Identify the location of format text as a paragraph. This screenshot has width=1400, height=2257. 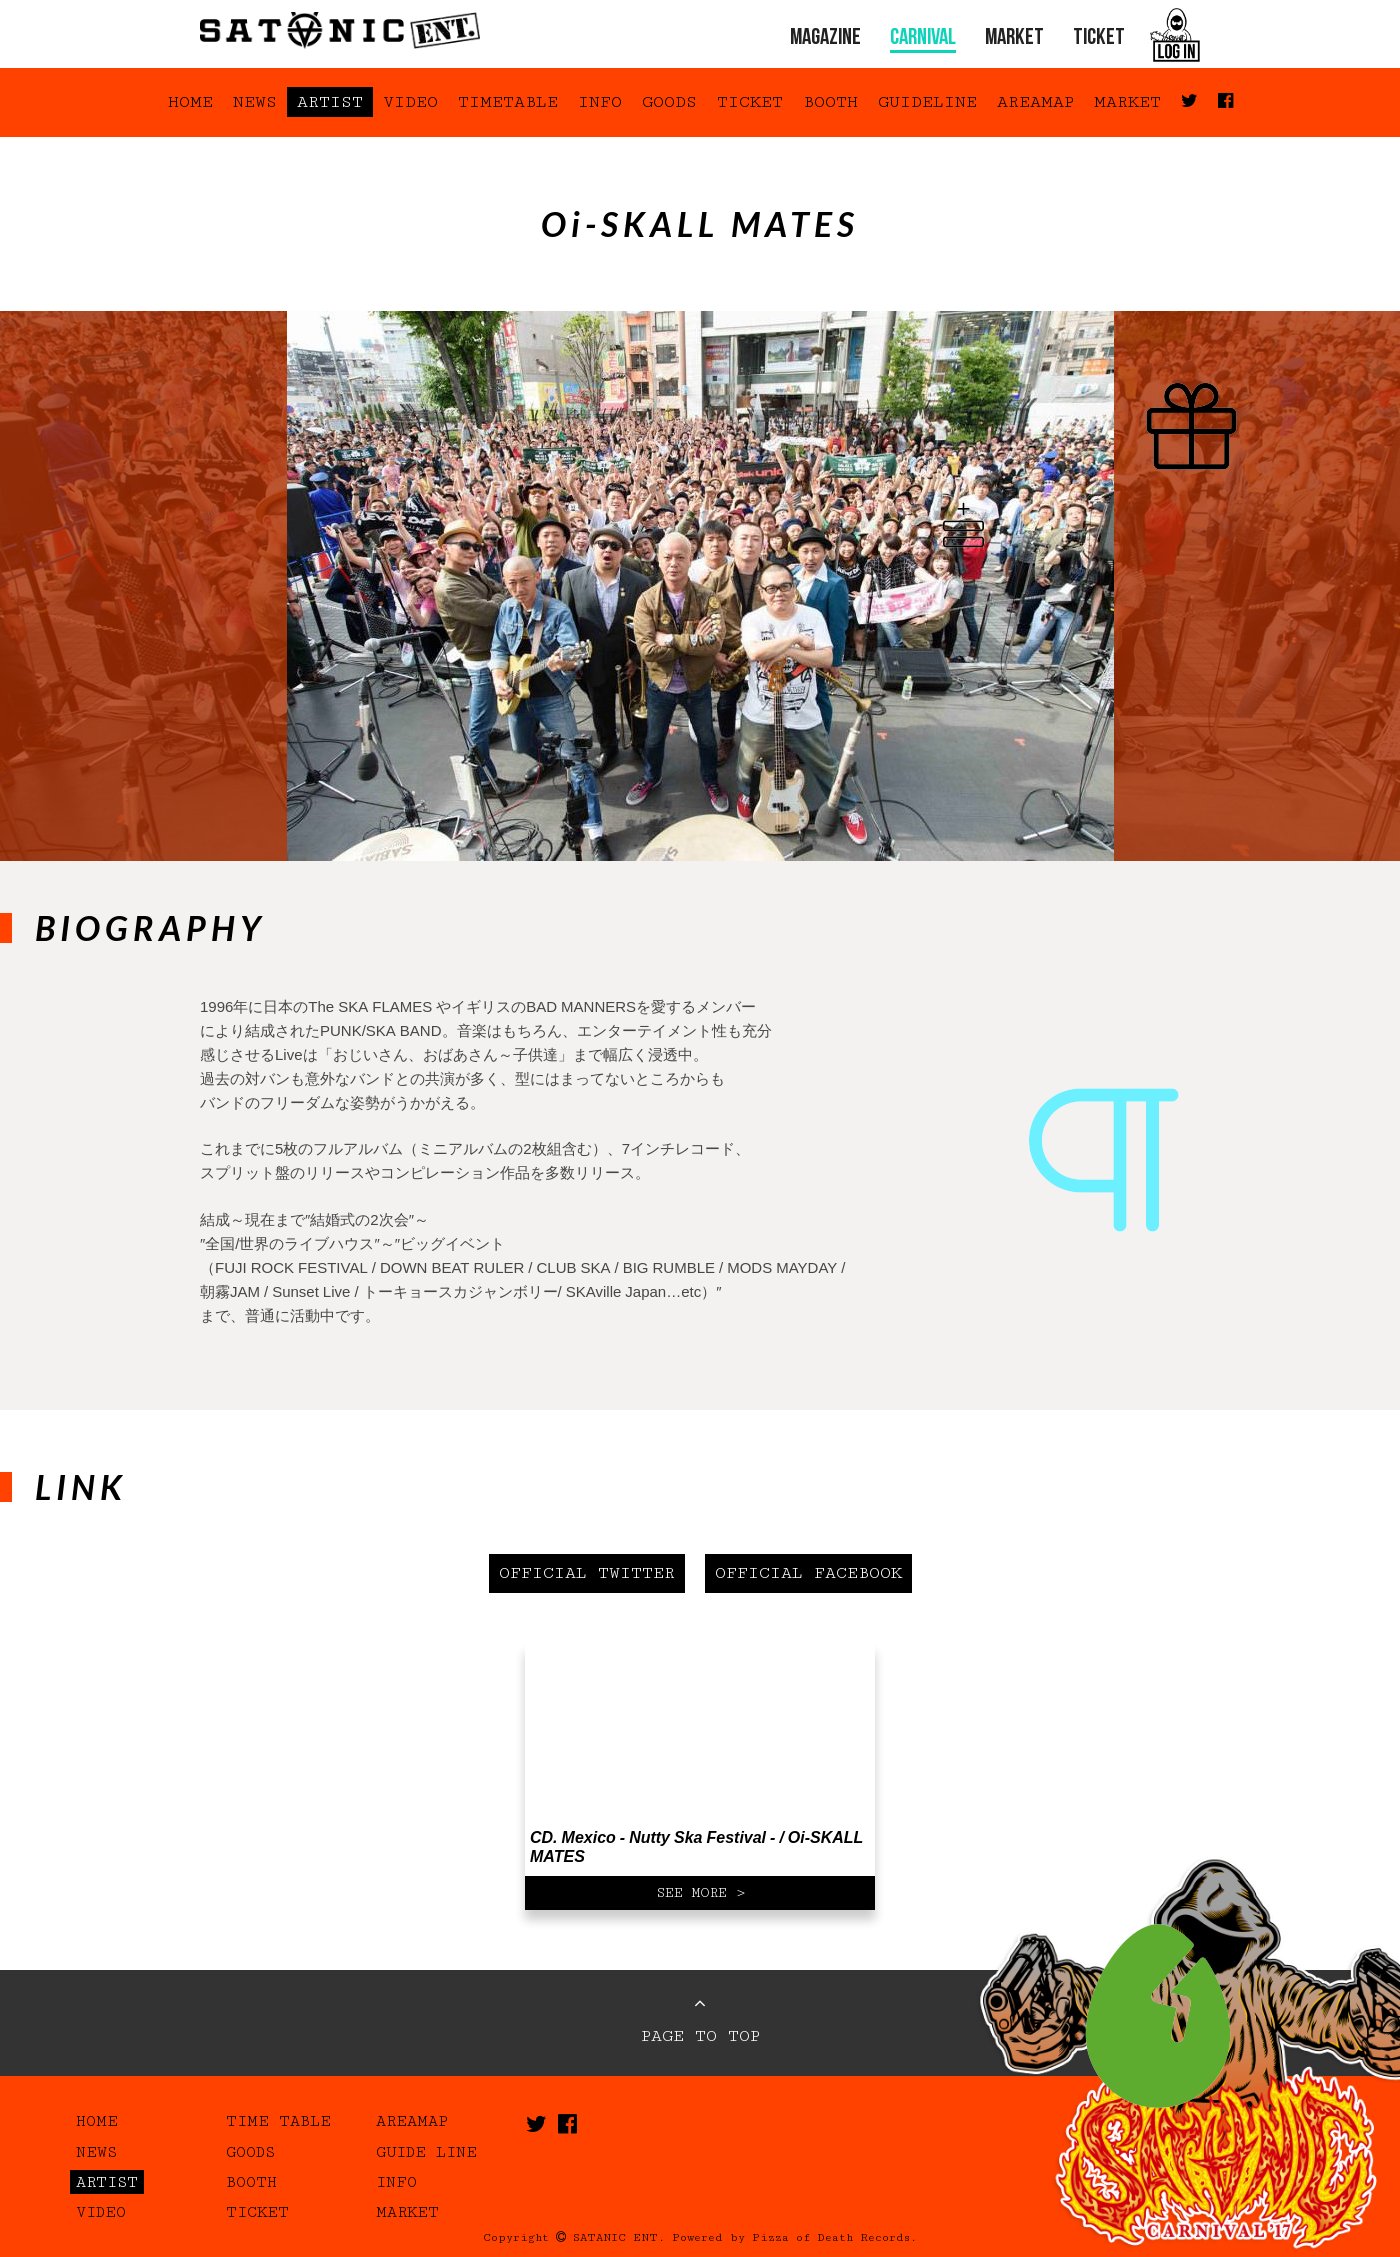
(1107, 1160).